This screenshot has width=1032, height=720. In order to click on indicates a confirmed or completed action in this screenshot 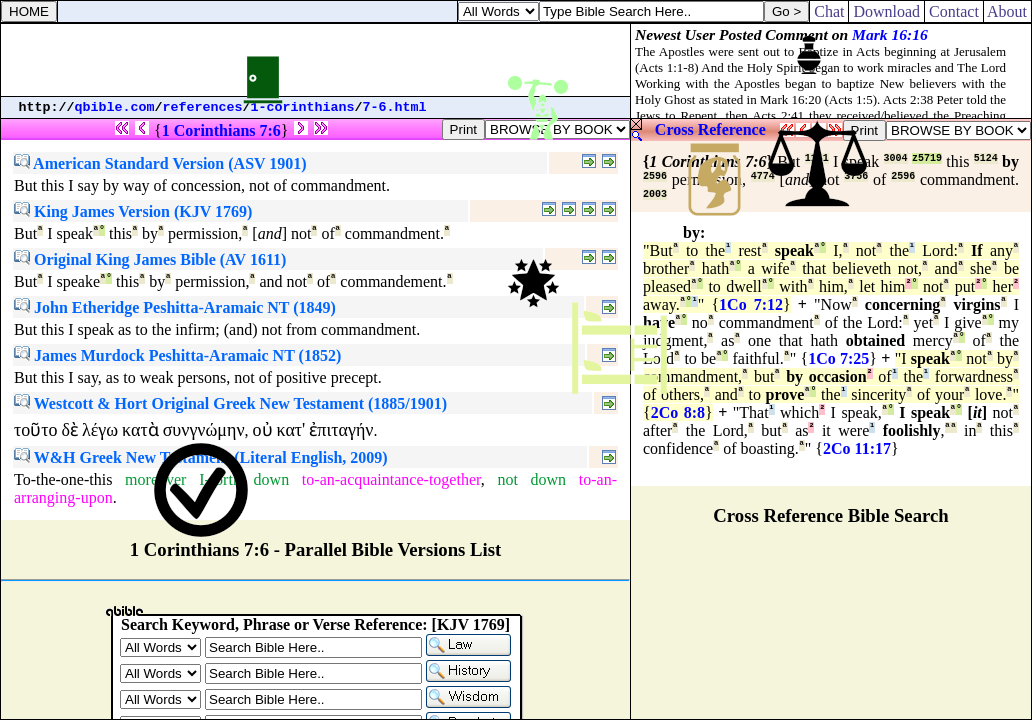, I will do `click(201, 490)`.